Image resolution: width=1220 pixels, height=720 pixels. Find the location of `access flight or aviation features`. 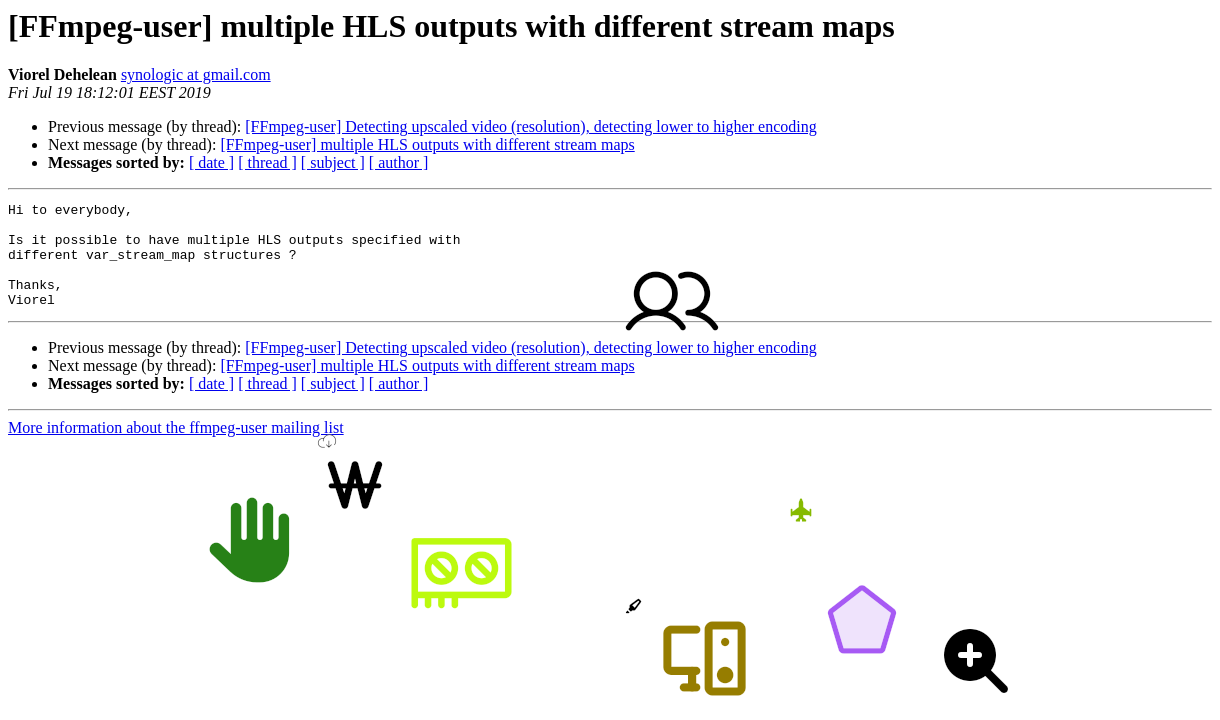

access flight or aviation features is located at coordinates (801, 510).